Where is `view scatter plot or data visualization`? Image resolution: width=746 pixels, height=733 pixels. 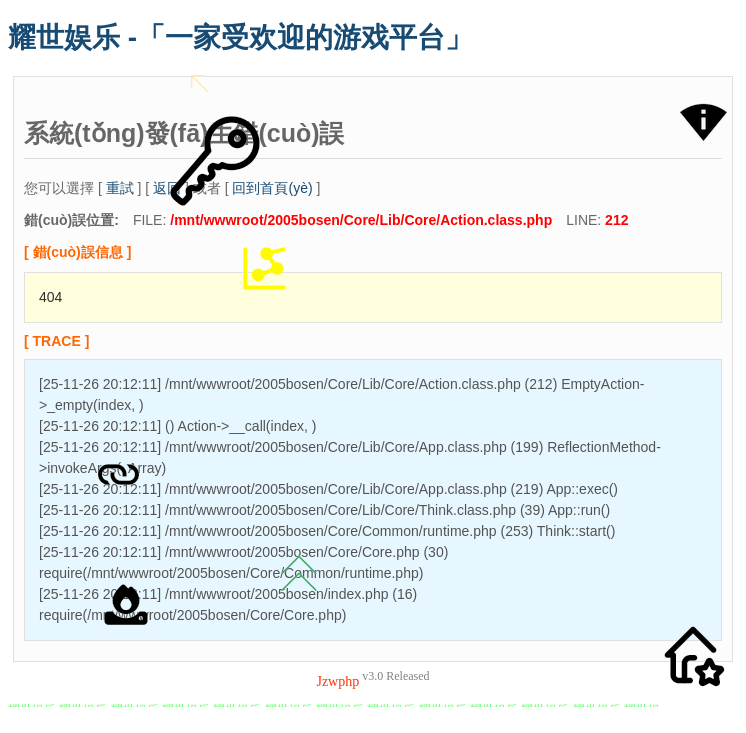
view scatter plot or data visualization is located at coordinates (264, 268).